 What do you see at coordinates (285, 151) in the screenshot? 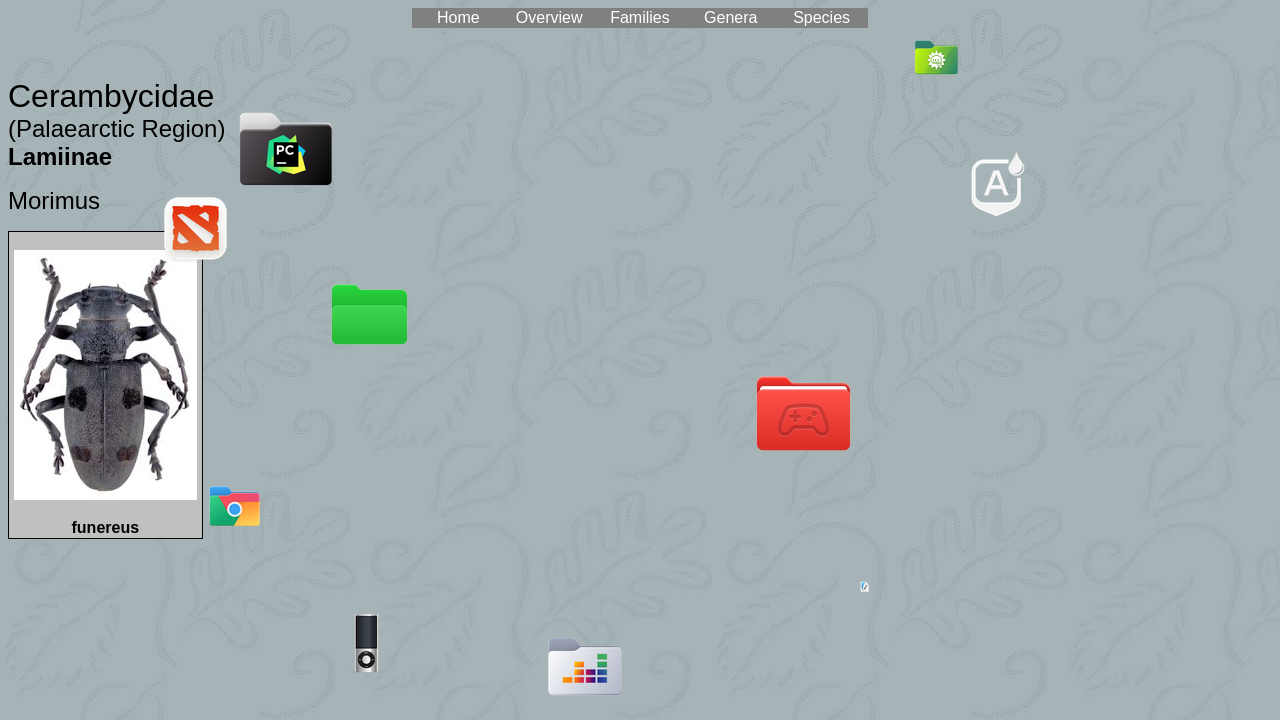
I see `open pycharm project folder` at bounding box center [285, 151].